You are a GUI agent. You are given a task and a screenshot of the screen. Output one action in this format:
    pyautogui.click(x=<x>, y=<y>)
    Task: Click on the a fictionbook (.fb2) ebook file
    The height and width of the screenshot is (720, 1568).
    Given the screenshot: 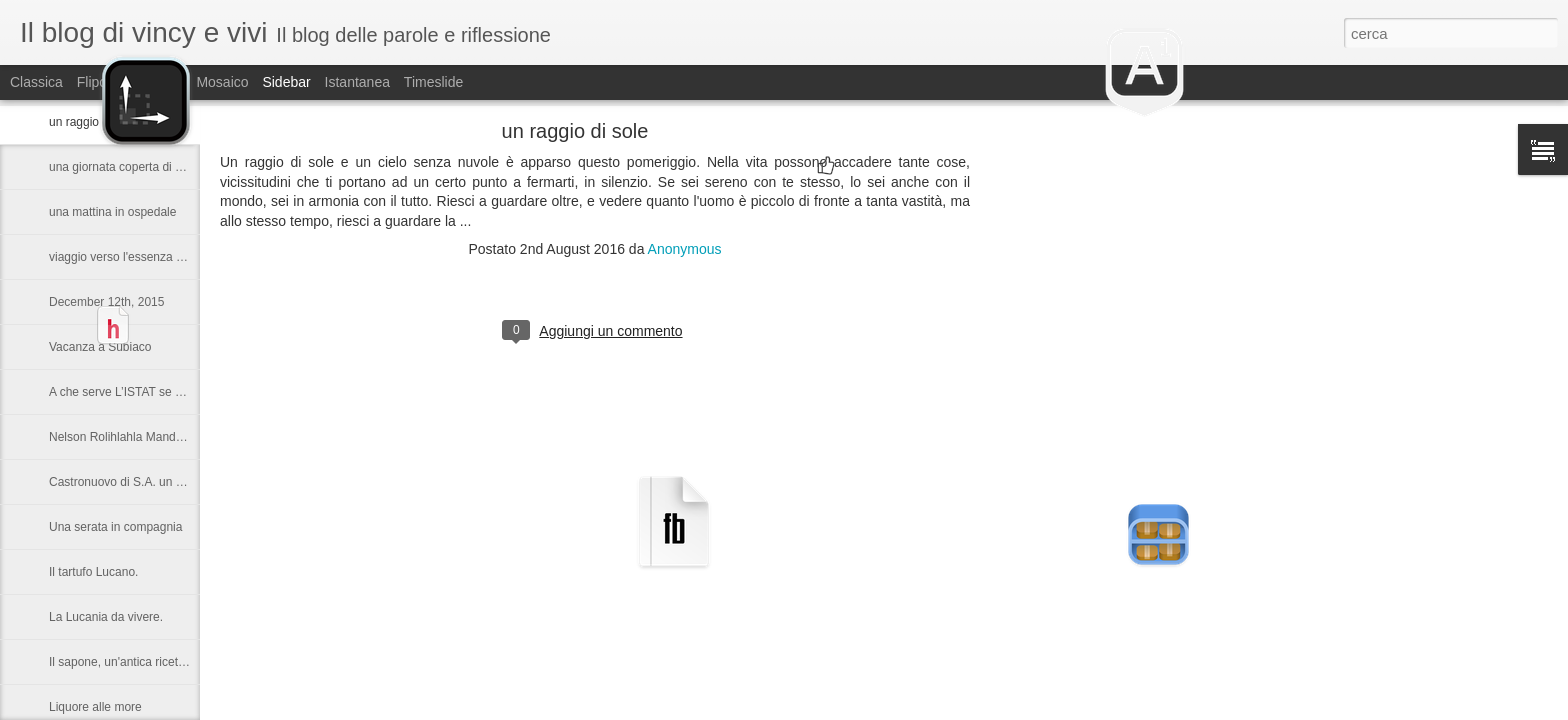 What is the action you would take?
    pyautogui.click(x=674, y=523)
    